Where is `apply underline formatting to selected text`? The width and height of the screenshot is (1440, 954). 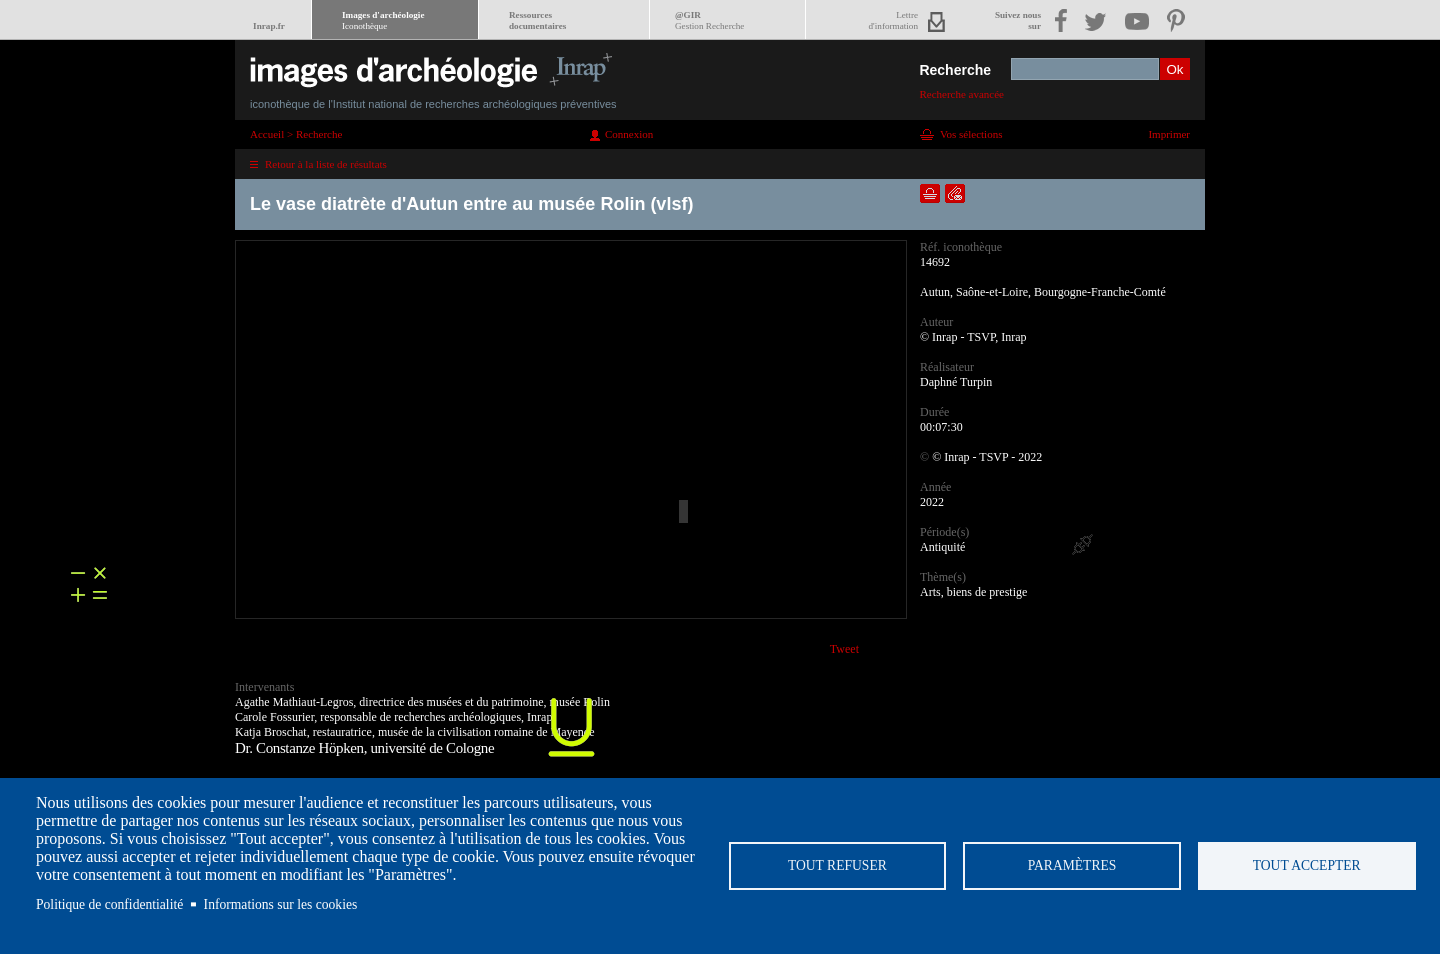
apply underline formatting to selected text is located at coordinates (571, 723).